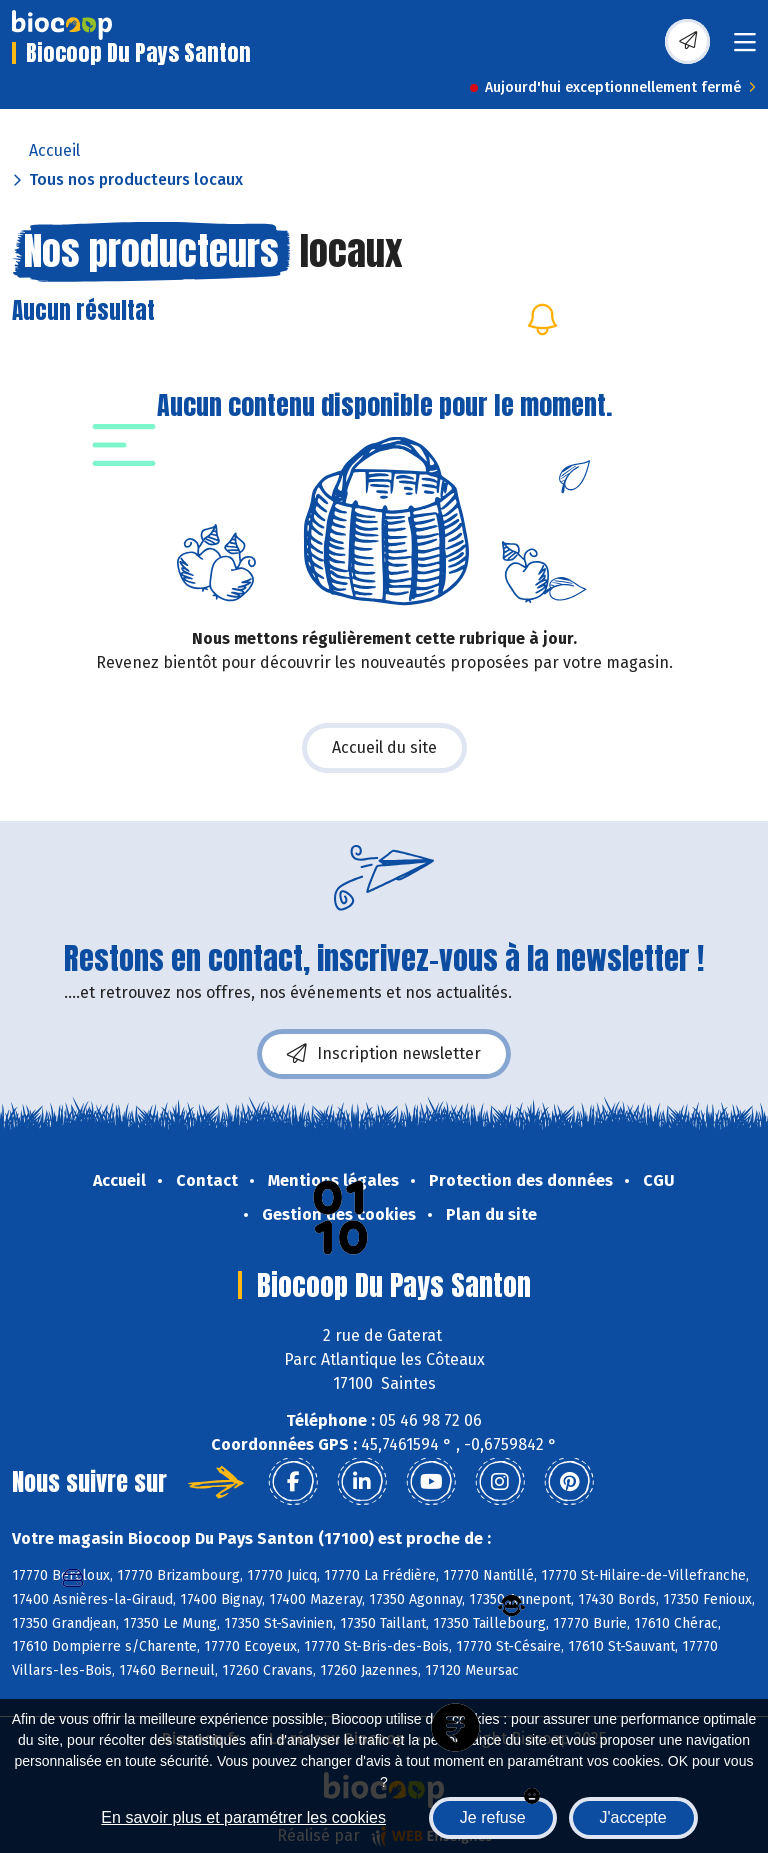 The height and width of the screenshot is (1853, 768). What do you see at coordinates (124, 445) in the screenshot?
I see `open navigation menu` at bounding box center [124, 445].